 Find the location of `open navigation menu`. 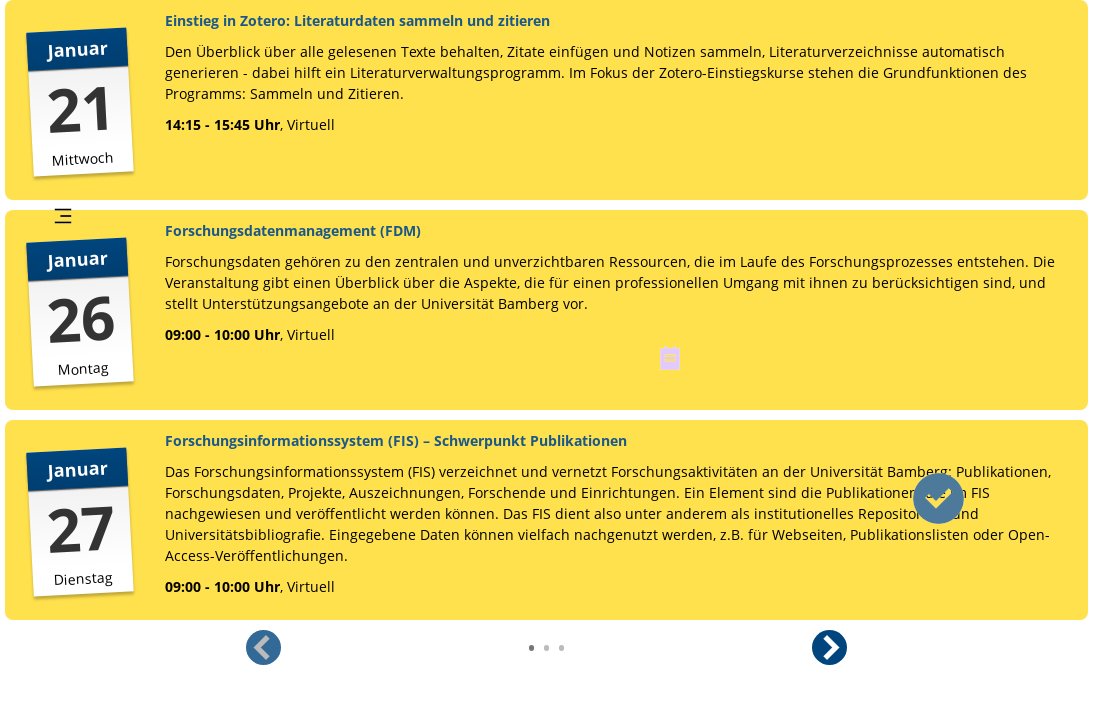

open navigation menu is located at coordinates (63, 216).